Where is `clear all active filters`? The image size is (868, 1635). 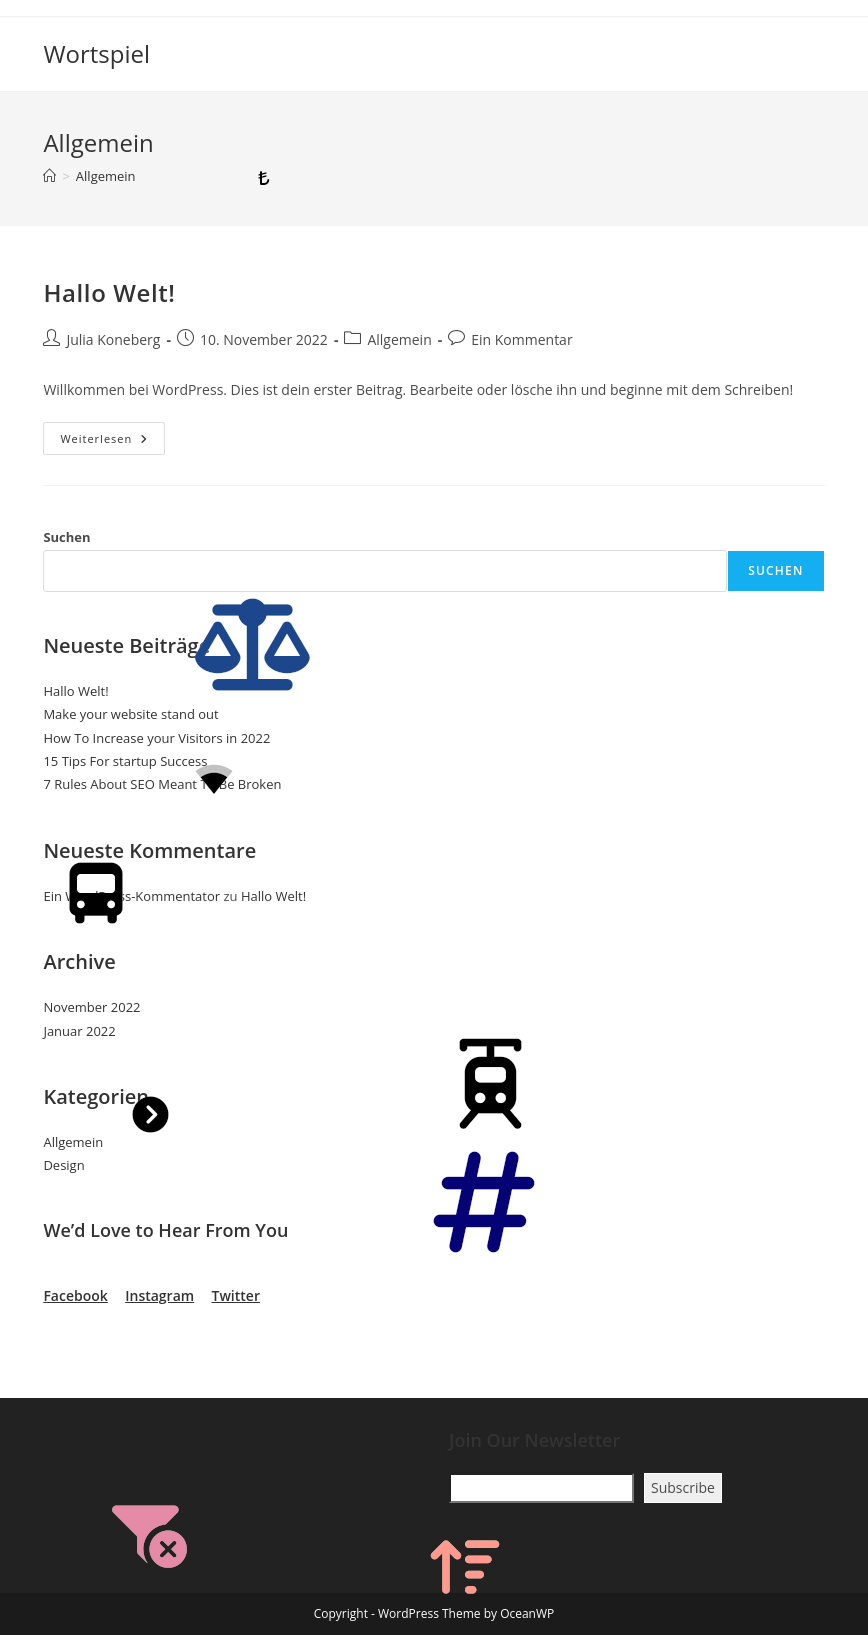 clear all active filters is located at coordinates (149, 1530).